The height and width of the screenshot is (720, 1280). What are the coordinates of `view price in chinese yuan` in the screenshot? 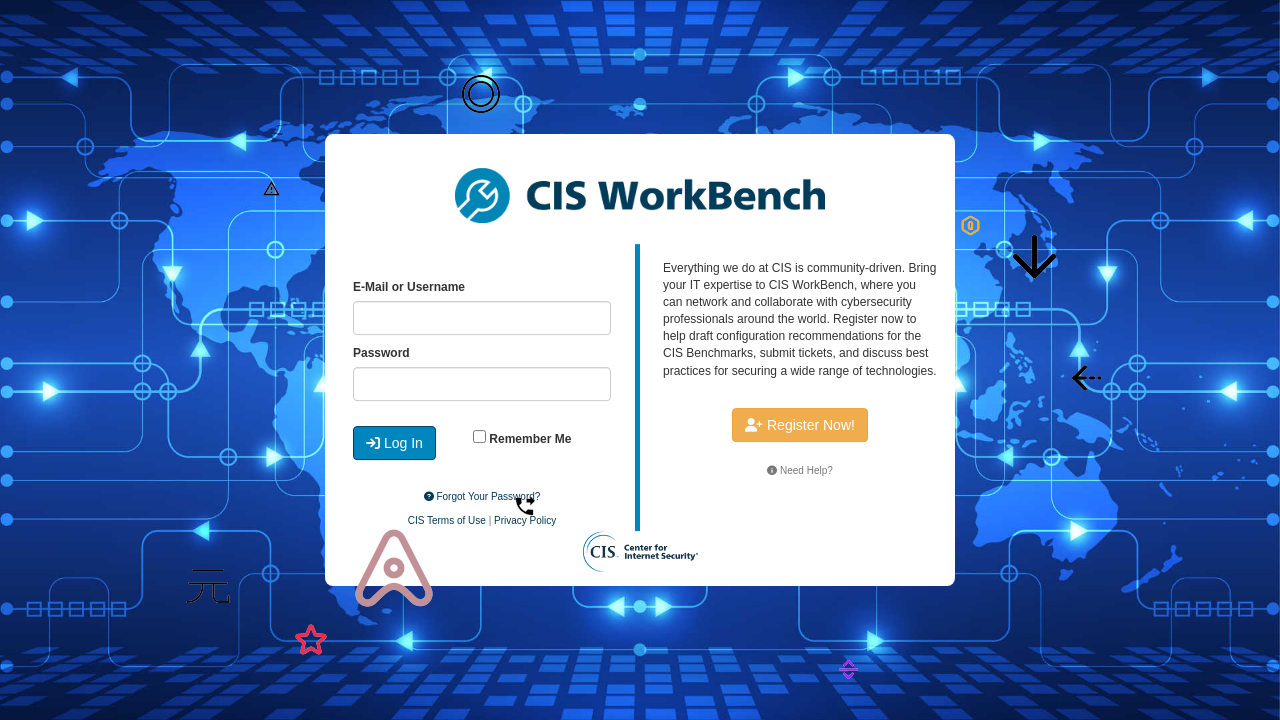 It's located at (208, 587).